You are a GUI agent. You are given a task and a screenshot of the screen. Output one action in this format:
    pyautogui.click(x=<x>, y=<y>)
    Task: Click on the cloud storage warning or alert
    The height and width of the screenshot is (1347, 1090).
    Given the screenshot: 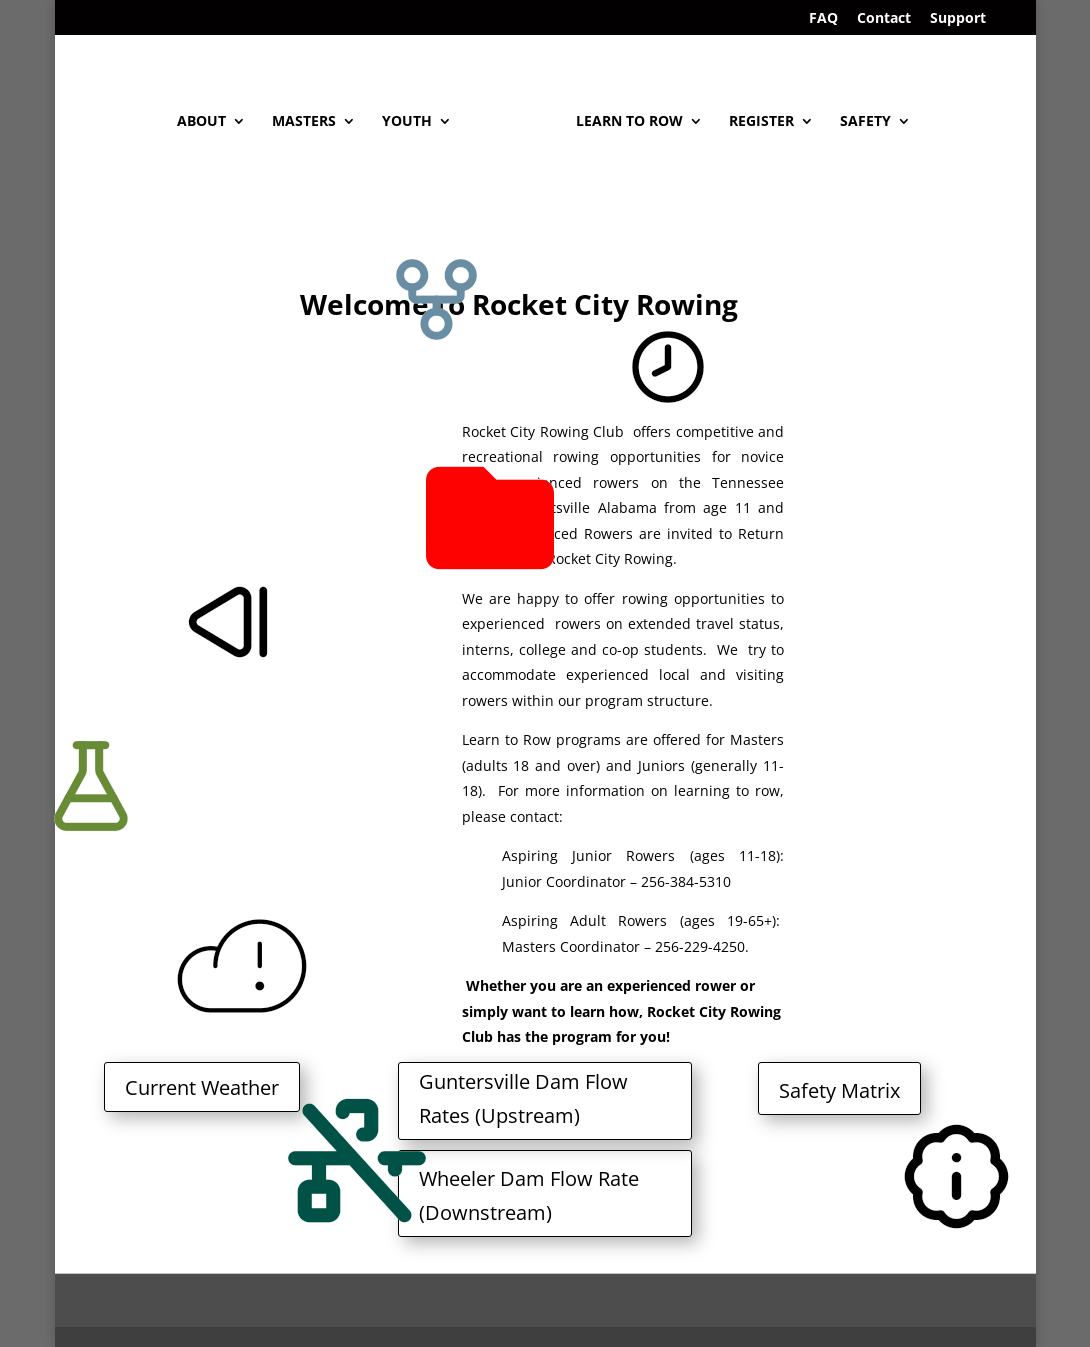 What is the action you would take?
    pyautogui.click(x=242, y=966)
    